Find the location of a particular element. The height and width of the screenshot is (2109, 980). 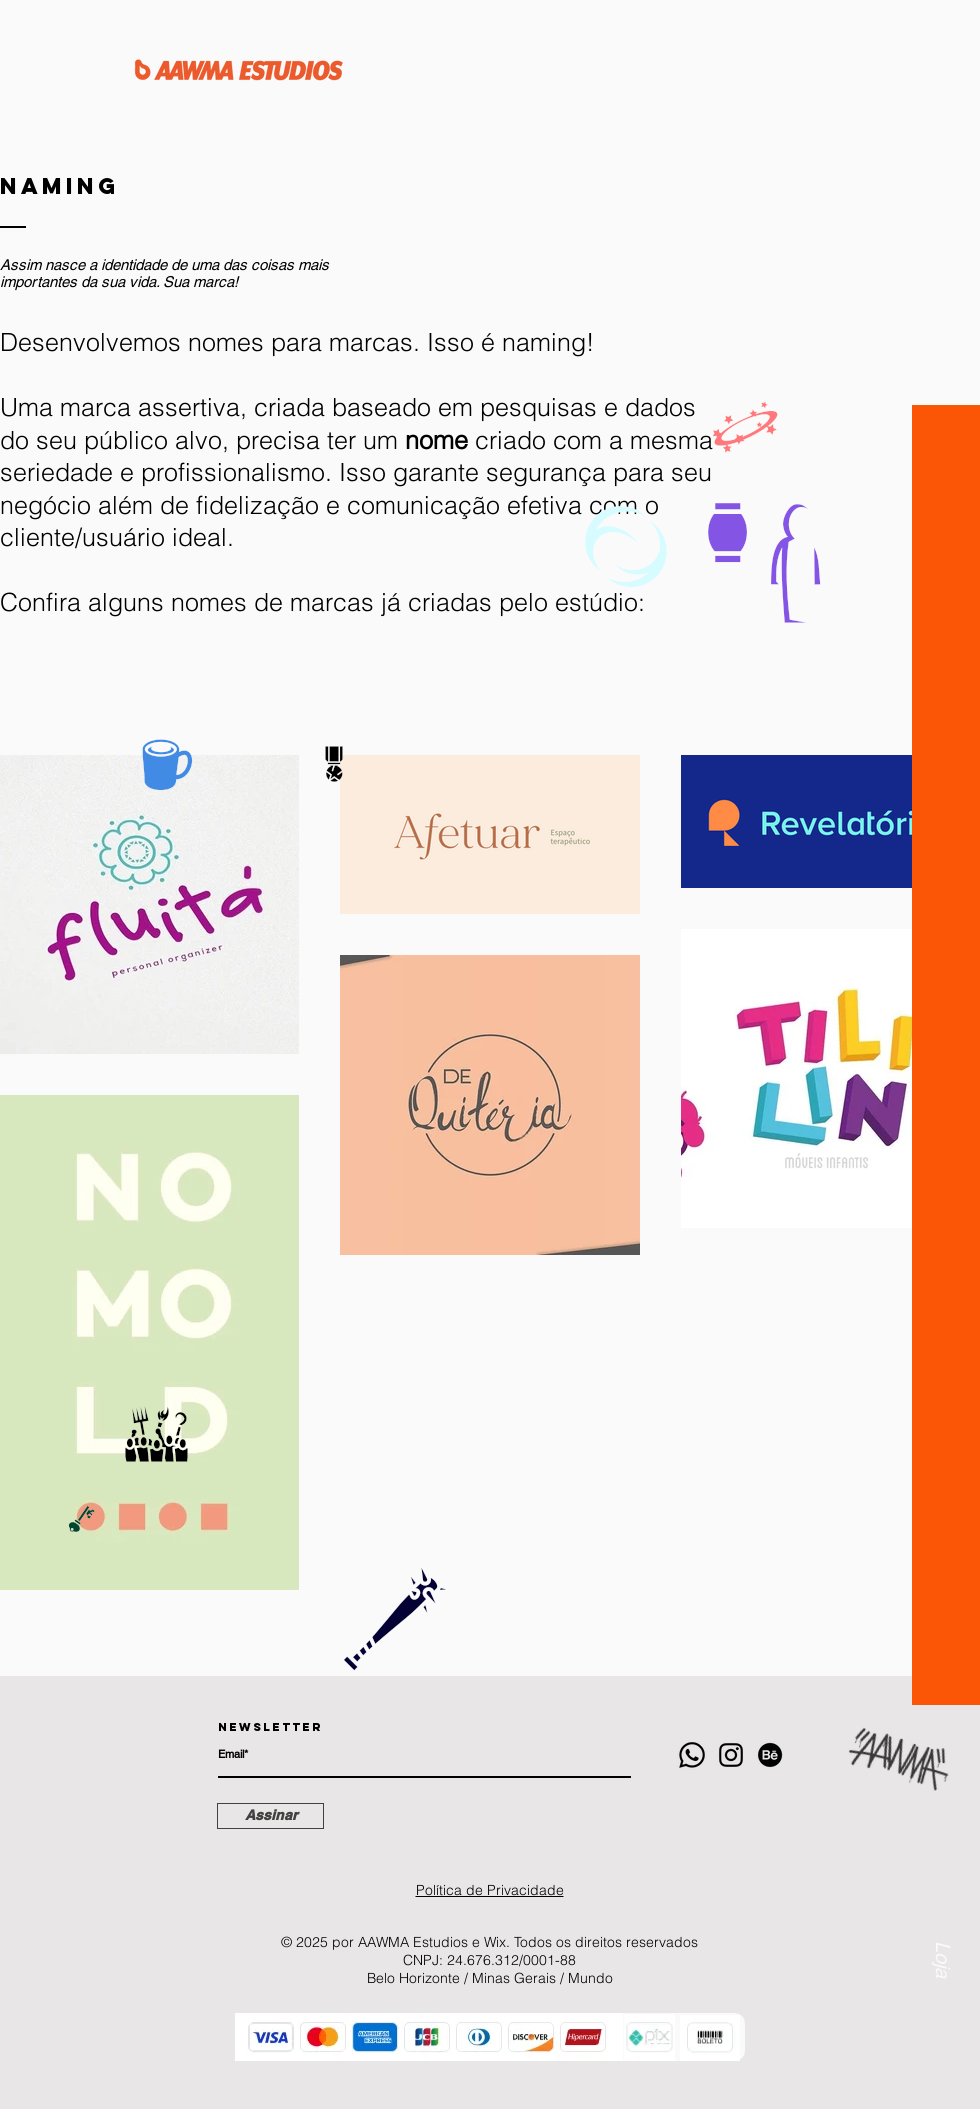

indicates a beast or creature ability in a game interface is located at coordinates (625, 546).